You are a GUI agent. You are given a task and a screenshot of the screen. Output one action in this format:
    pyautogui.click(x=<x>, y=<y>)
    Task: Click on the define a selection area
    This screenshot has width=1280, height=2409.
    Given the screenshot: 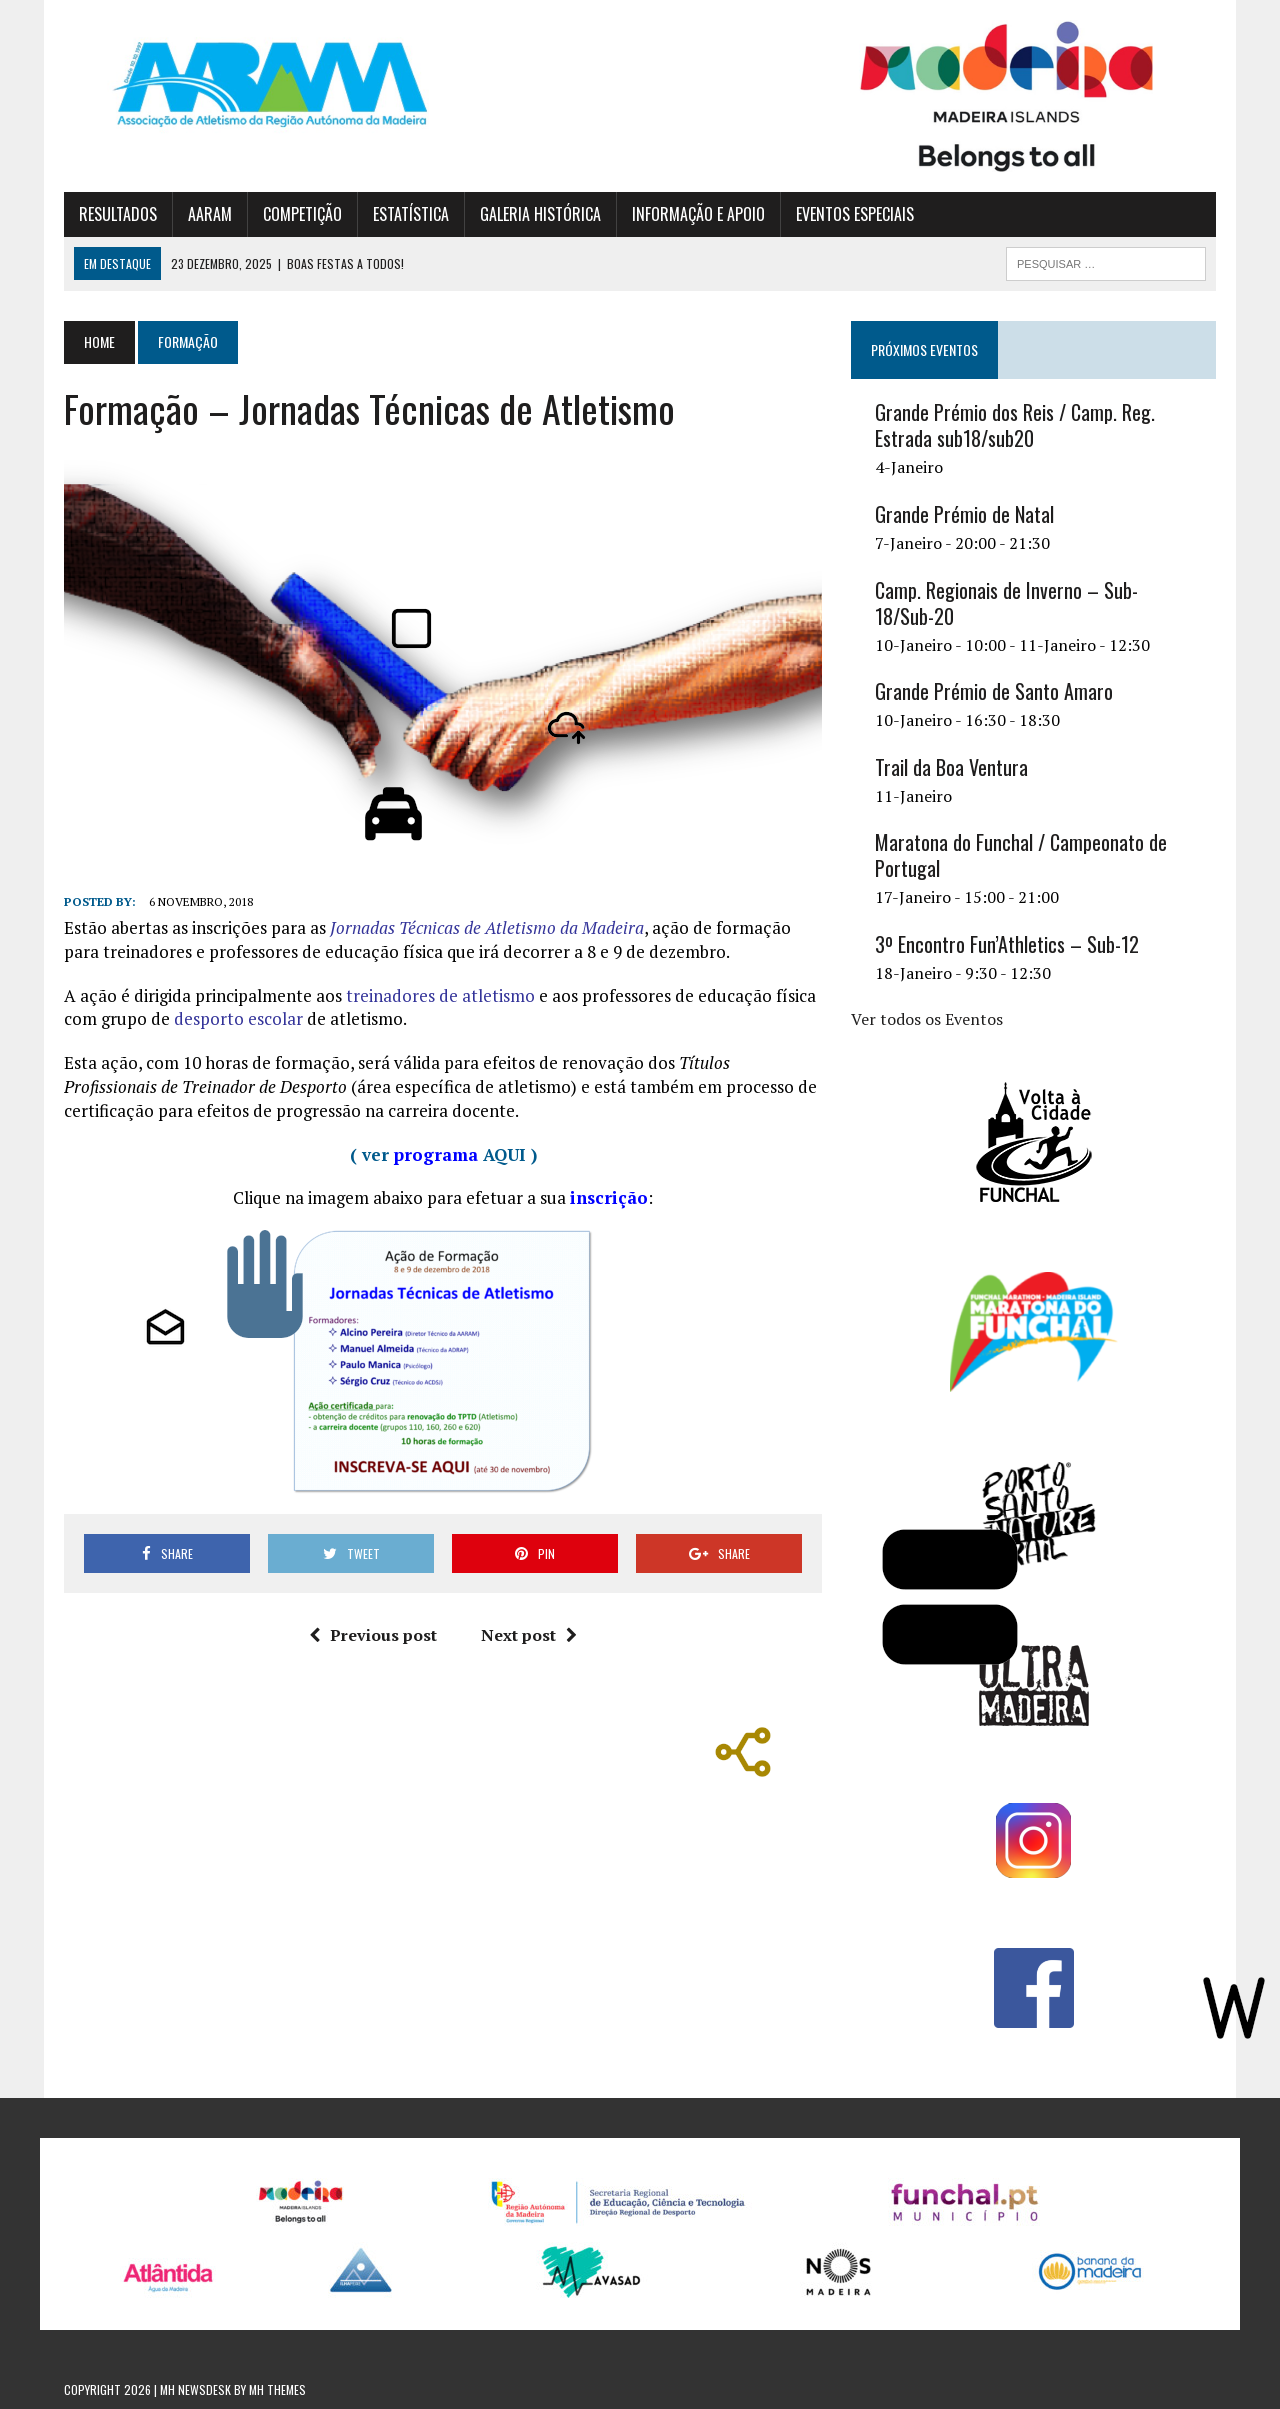 What is the action you would take?
    pyautogui.click(x=411, y=628)
    